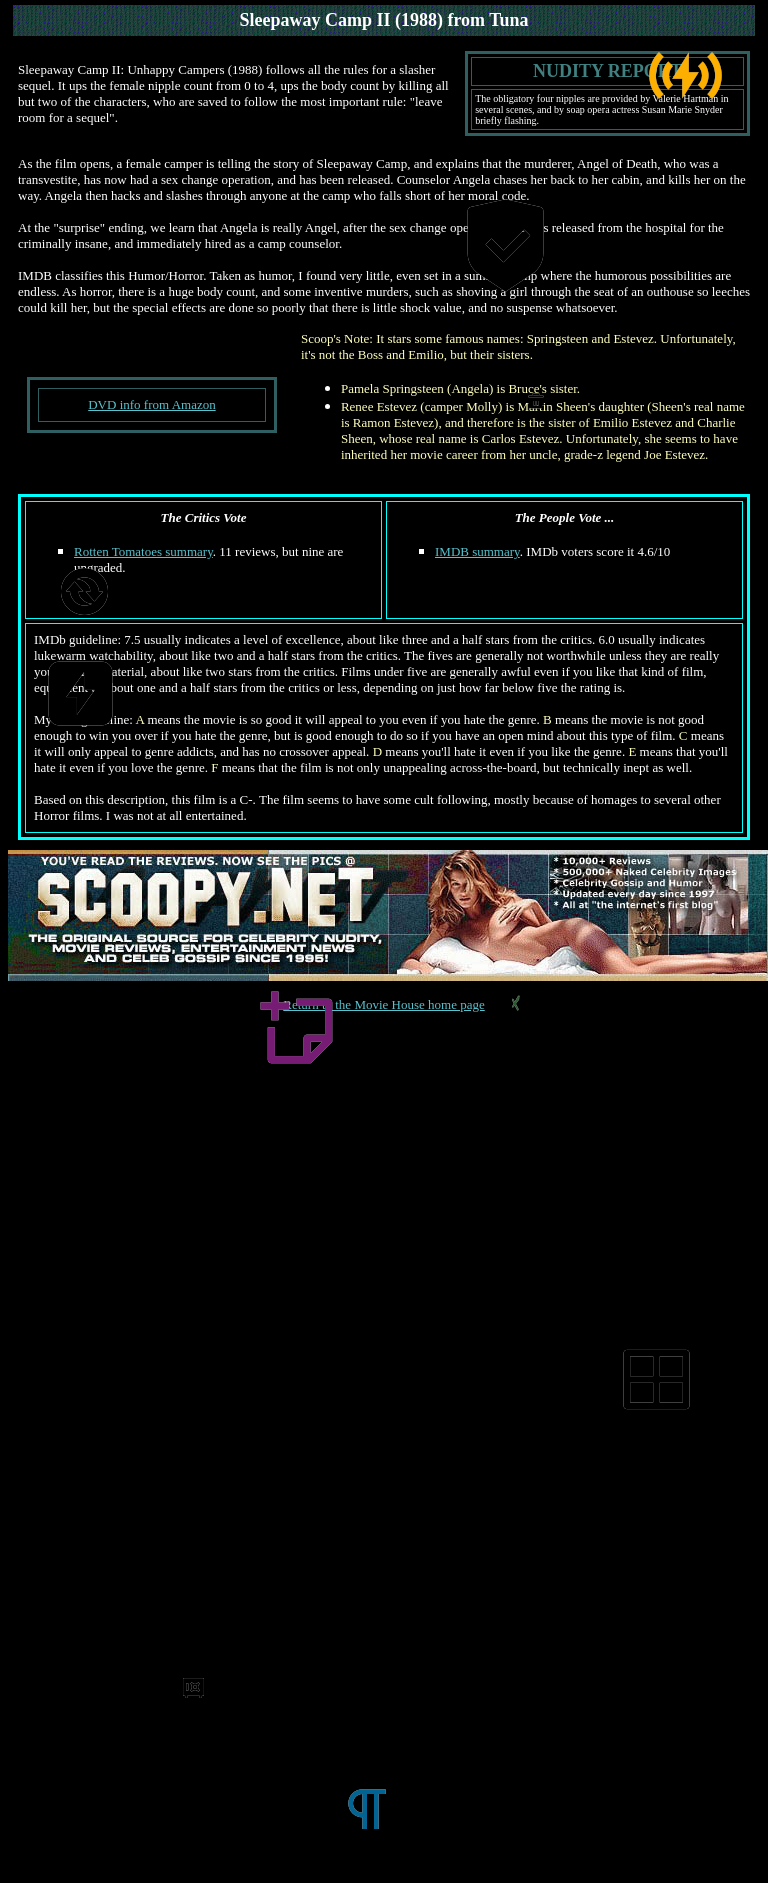  Describe the element at coordinates (516, 1003) in the screenshot. I see `pipx python package installer logo` at that location.